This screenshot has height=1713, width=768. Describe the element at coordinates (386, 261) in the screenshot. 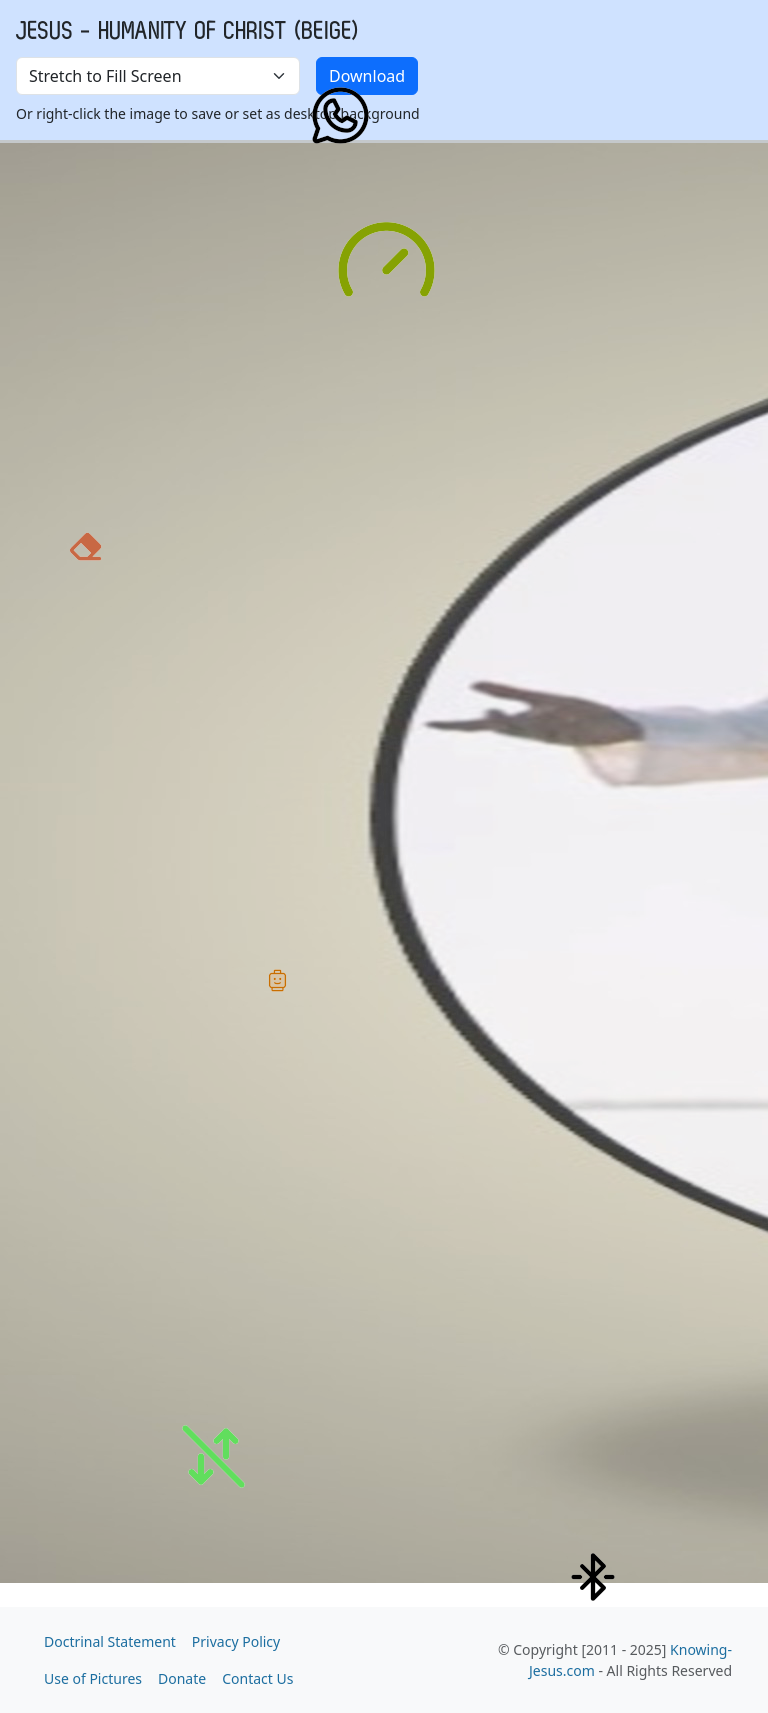

I see `view performance metrics or speed` at that location.